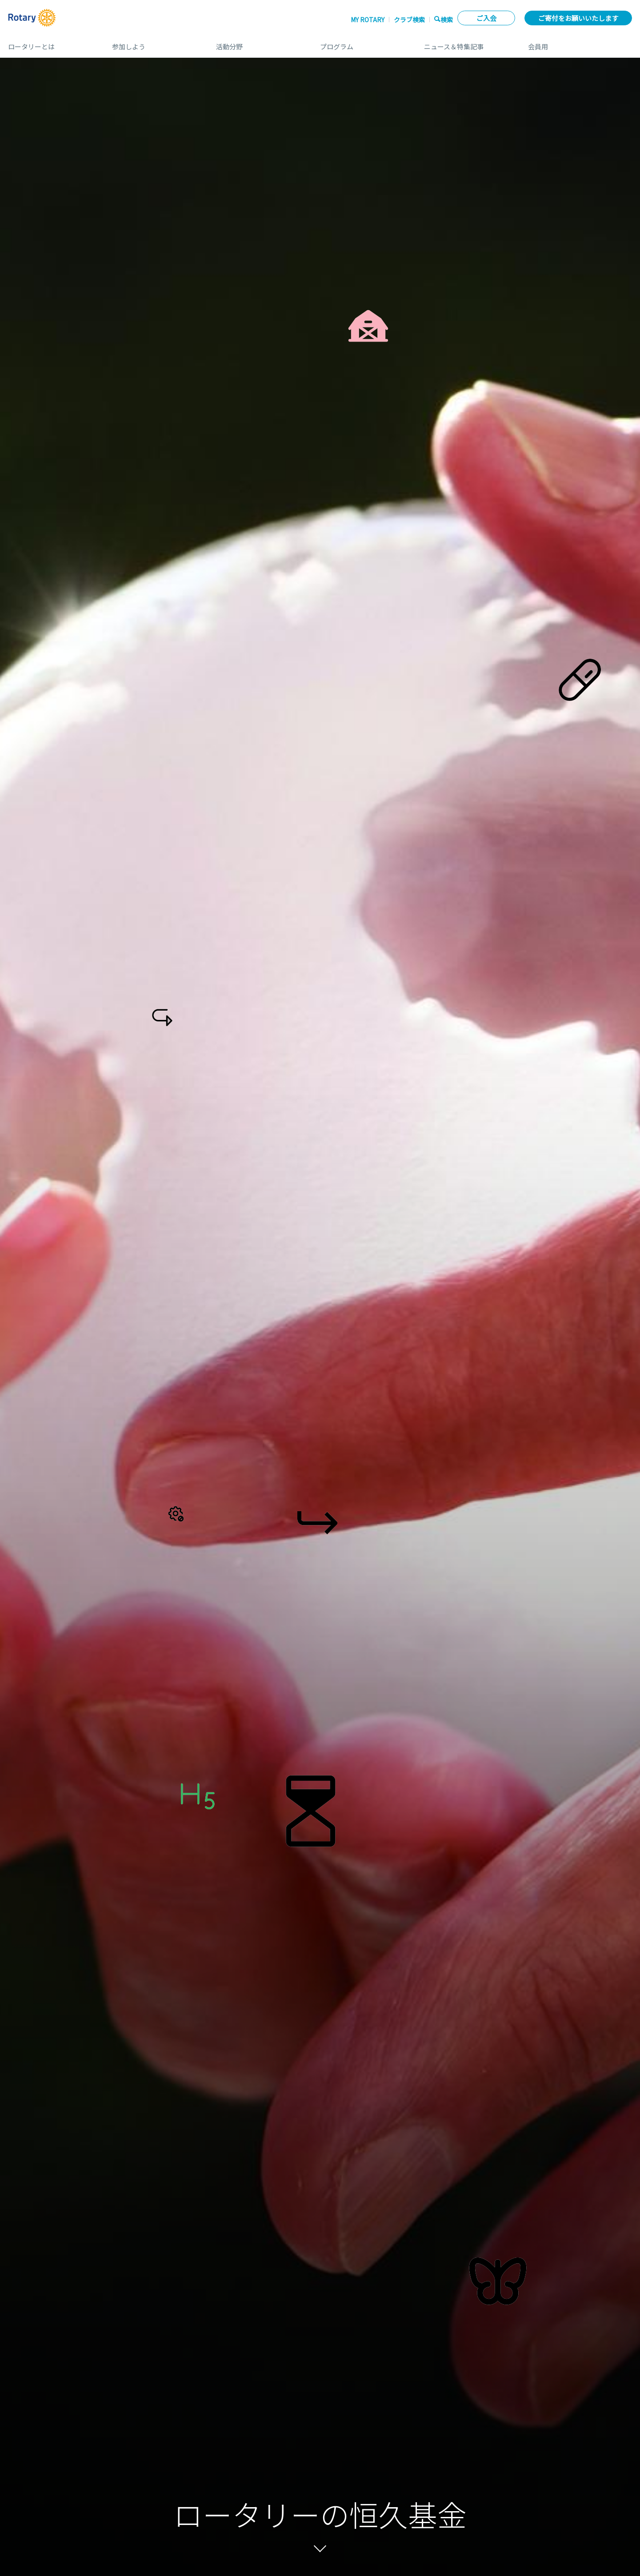 The width and height of the screenshot is (640, 2576). I want to click on cancel or abort settings changes, so click(176, 1513).